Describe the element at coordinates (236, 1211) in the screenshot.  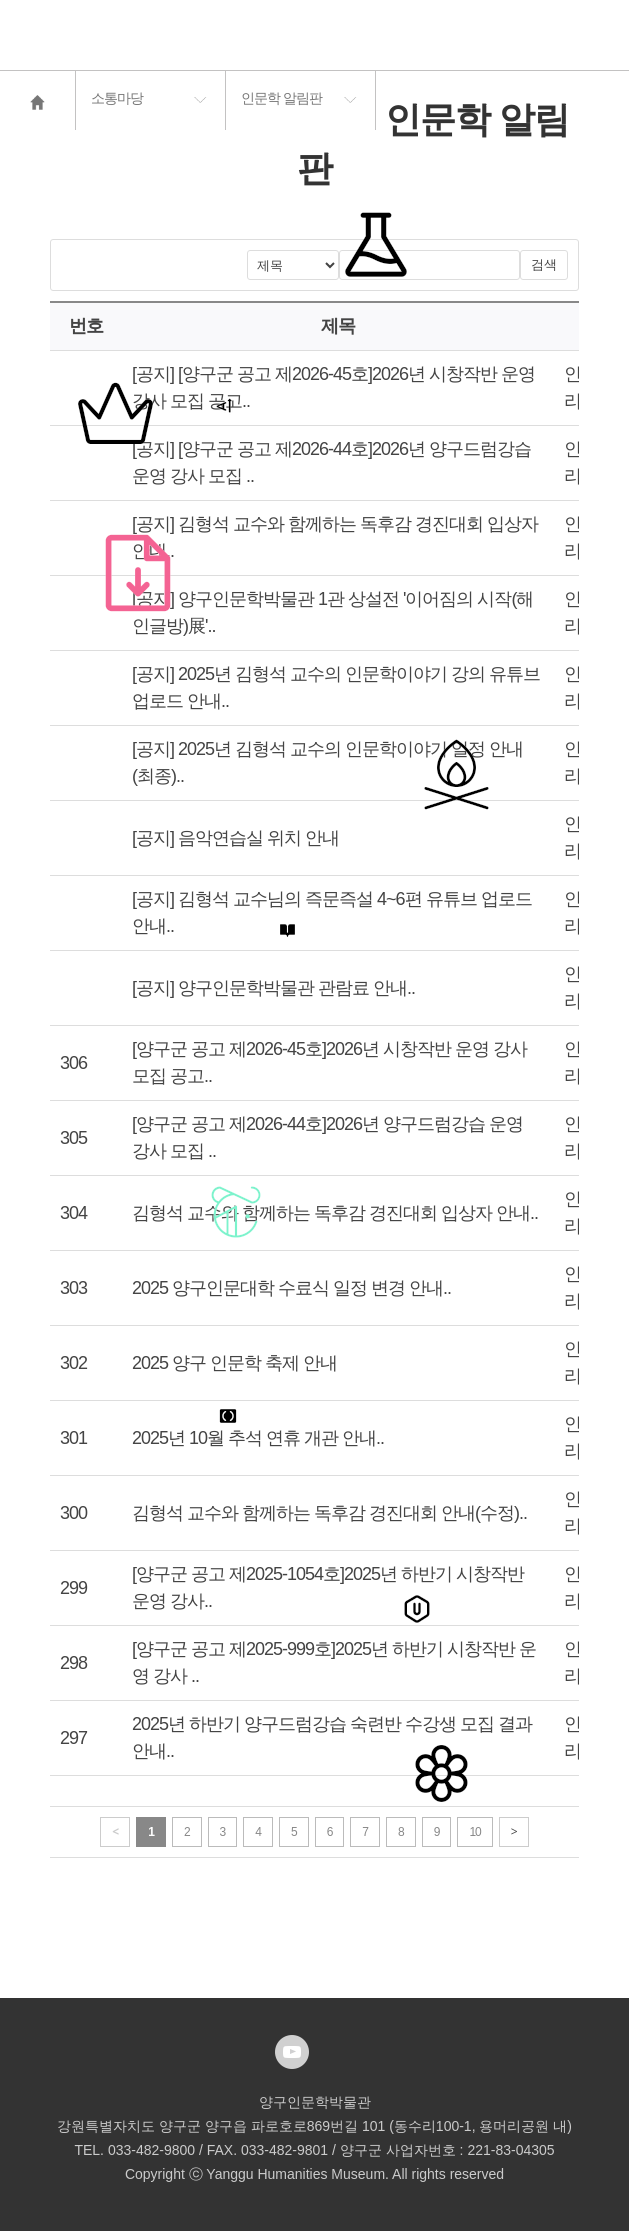
I see `open the New York Times app` at that location.